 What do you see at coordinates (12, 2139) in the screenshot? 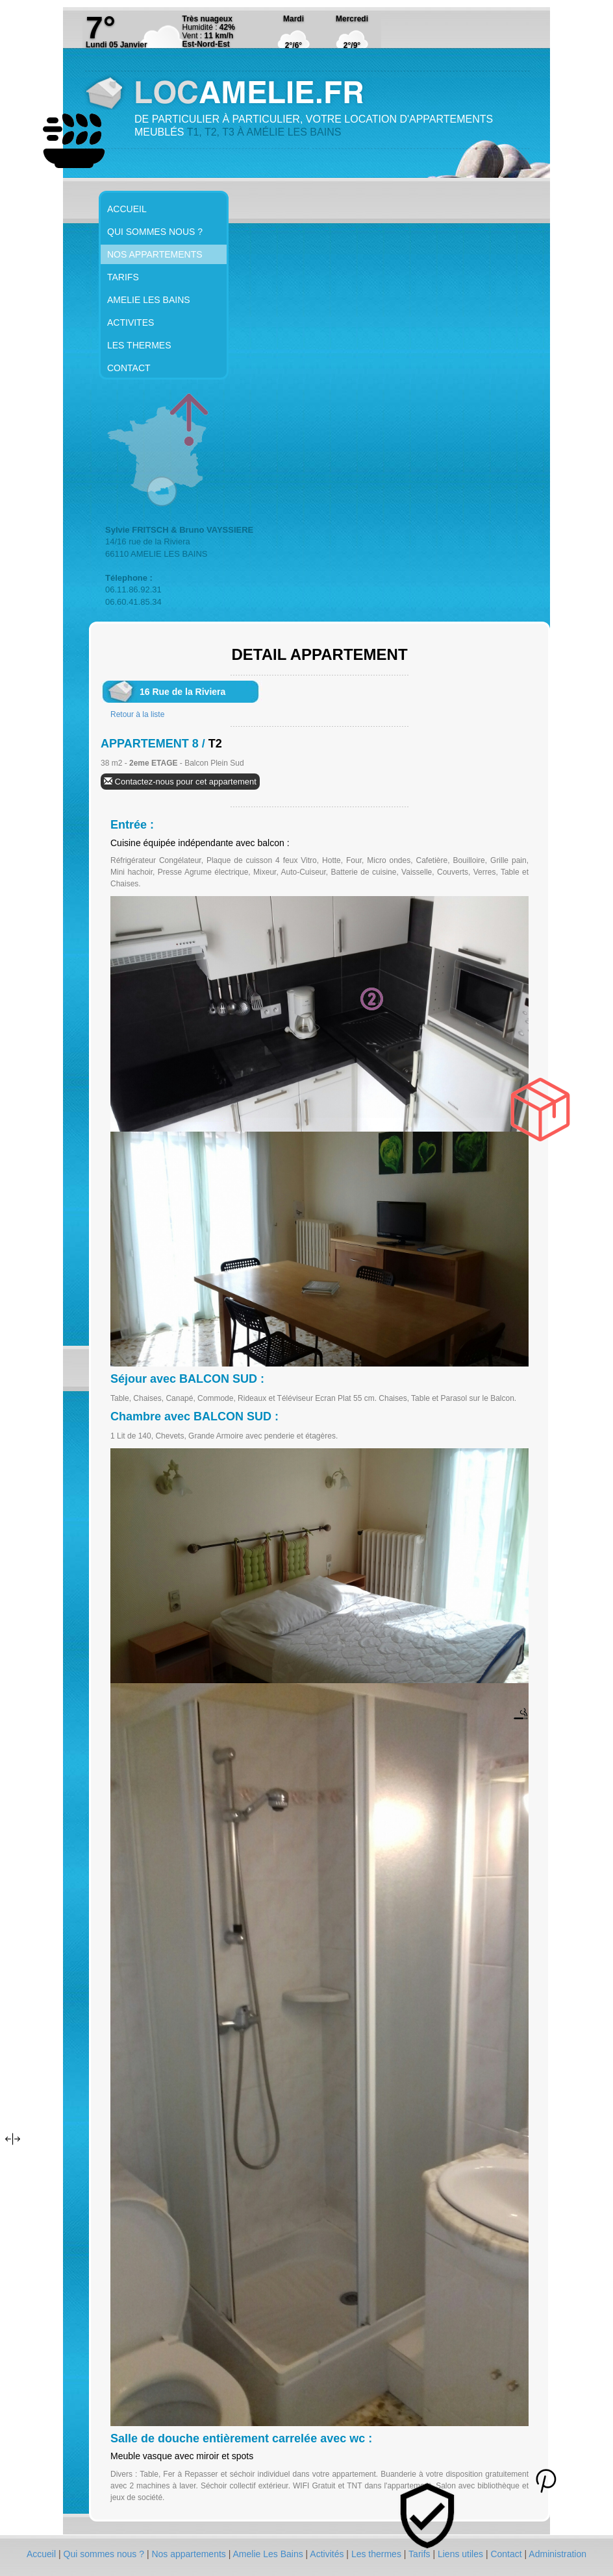
I see `expand content horizontally` at bounding box center [12, 2139].